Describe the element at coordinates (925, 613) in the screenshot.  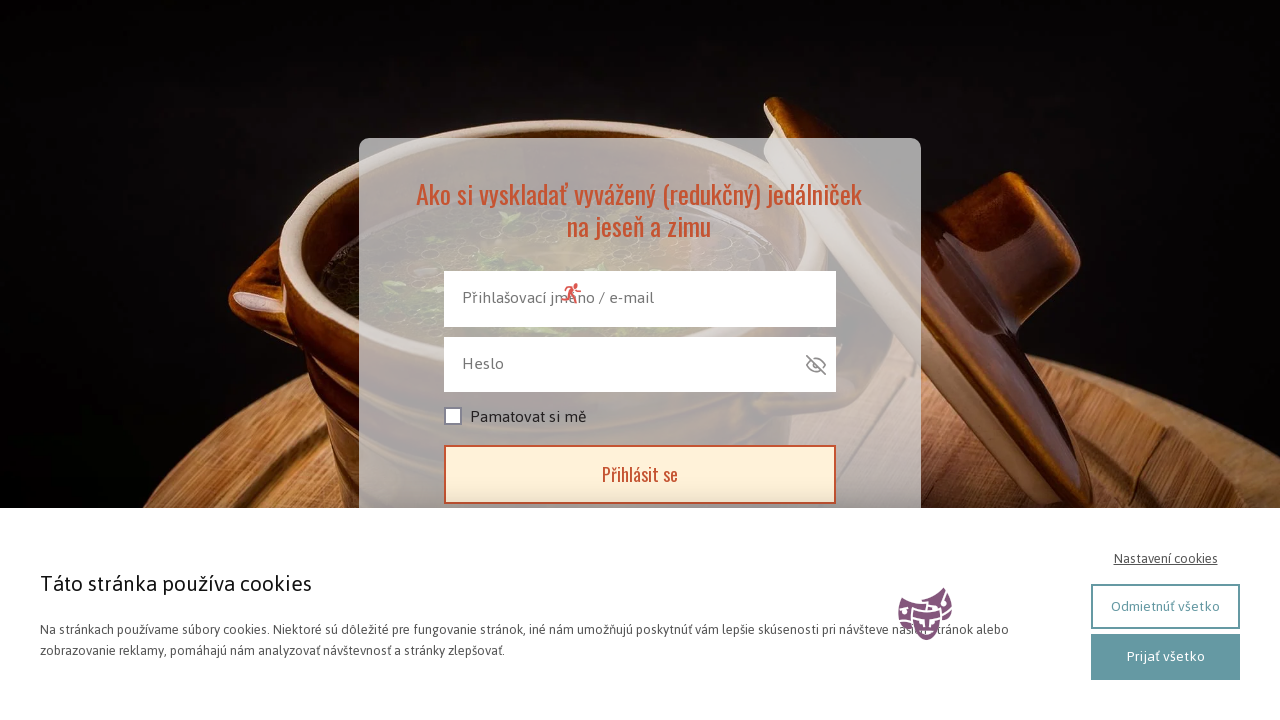
I see `access theater or entertainment section` at that location.